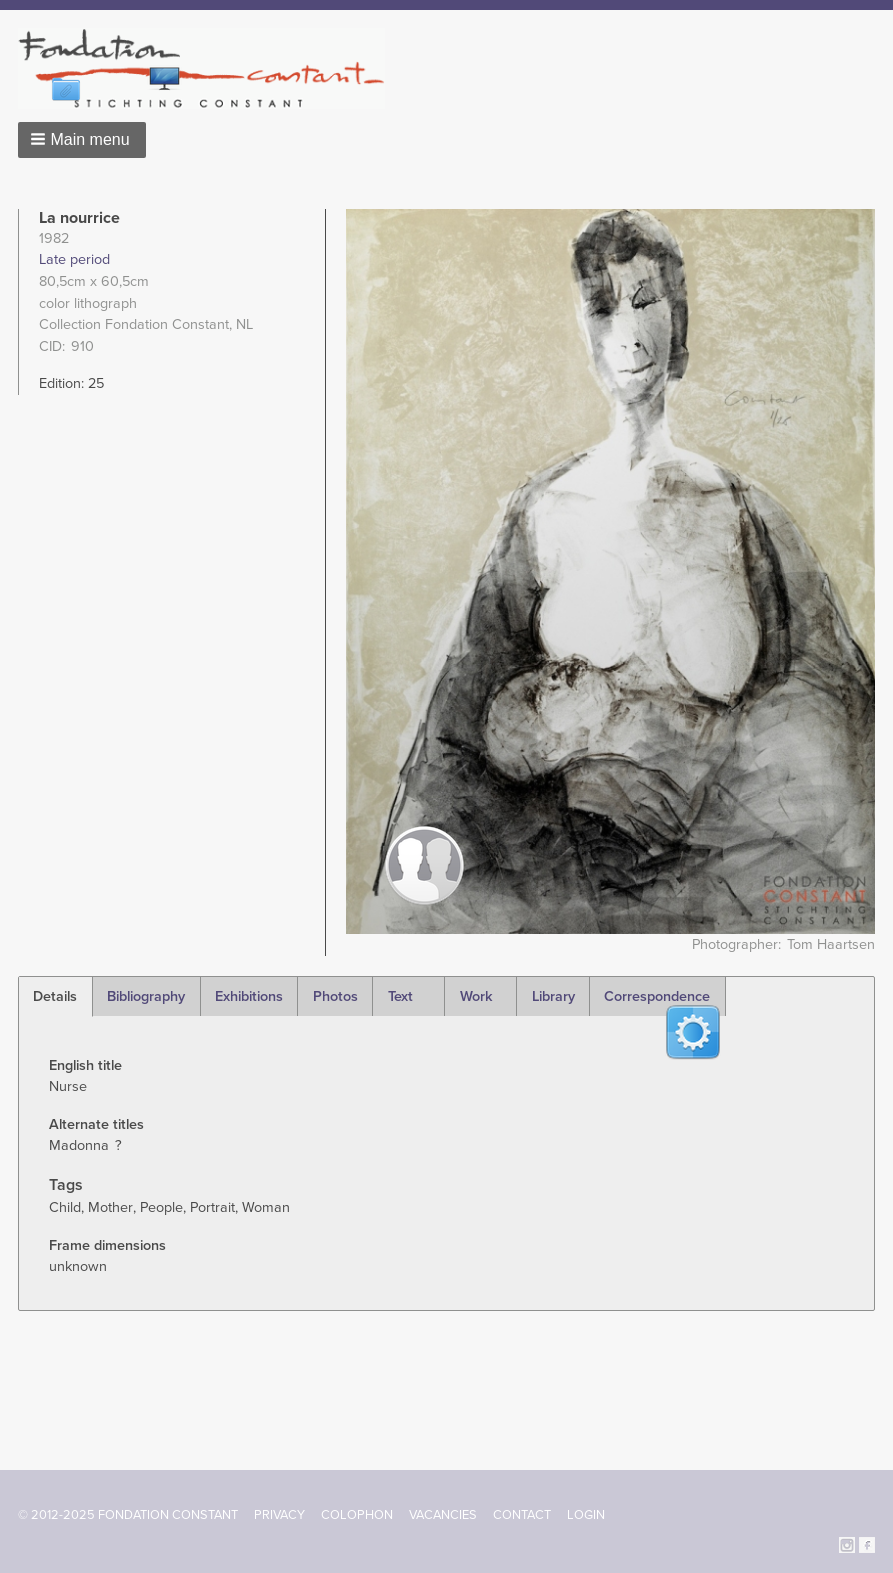 The width and height of the screenshot is (893, 1573). Describe the element at coordinates (164, 72) in the screenshot. I see `external display or monitor device` at that location.